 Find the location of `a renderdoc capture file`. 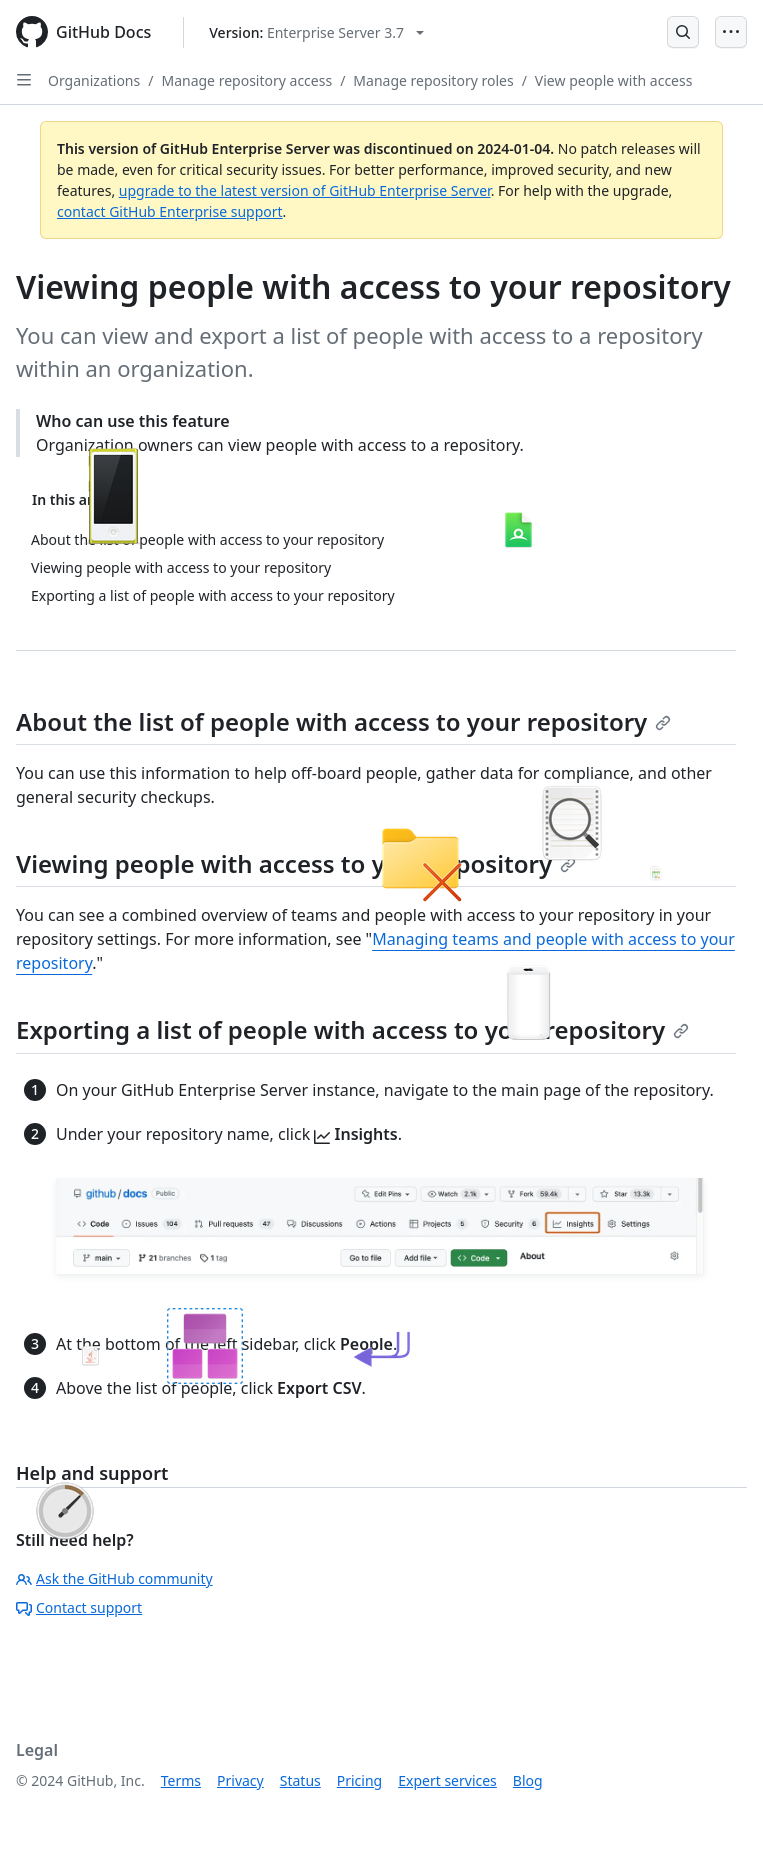

a renderdoc capture file is located at coordinates (518, 530).